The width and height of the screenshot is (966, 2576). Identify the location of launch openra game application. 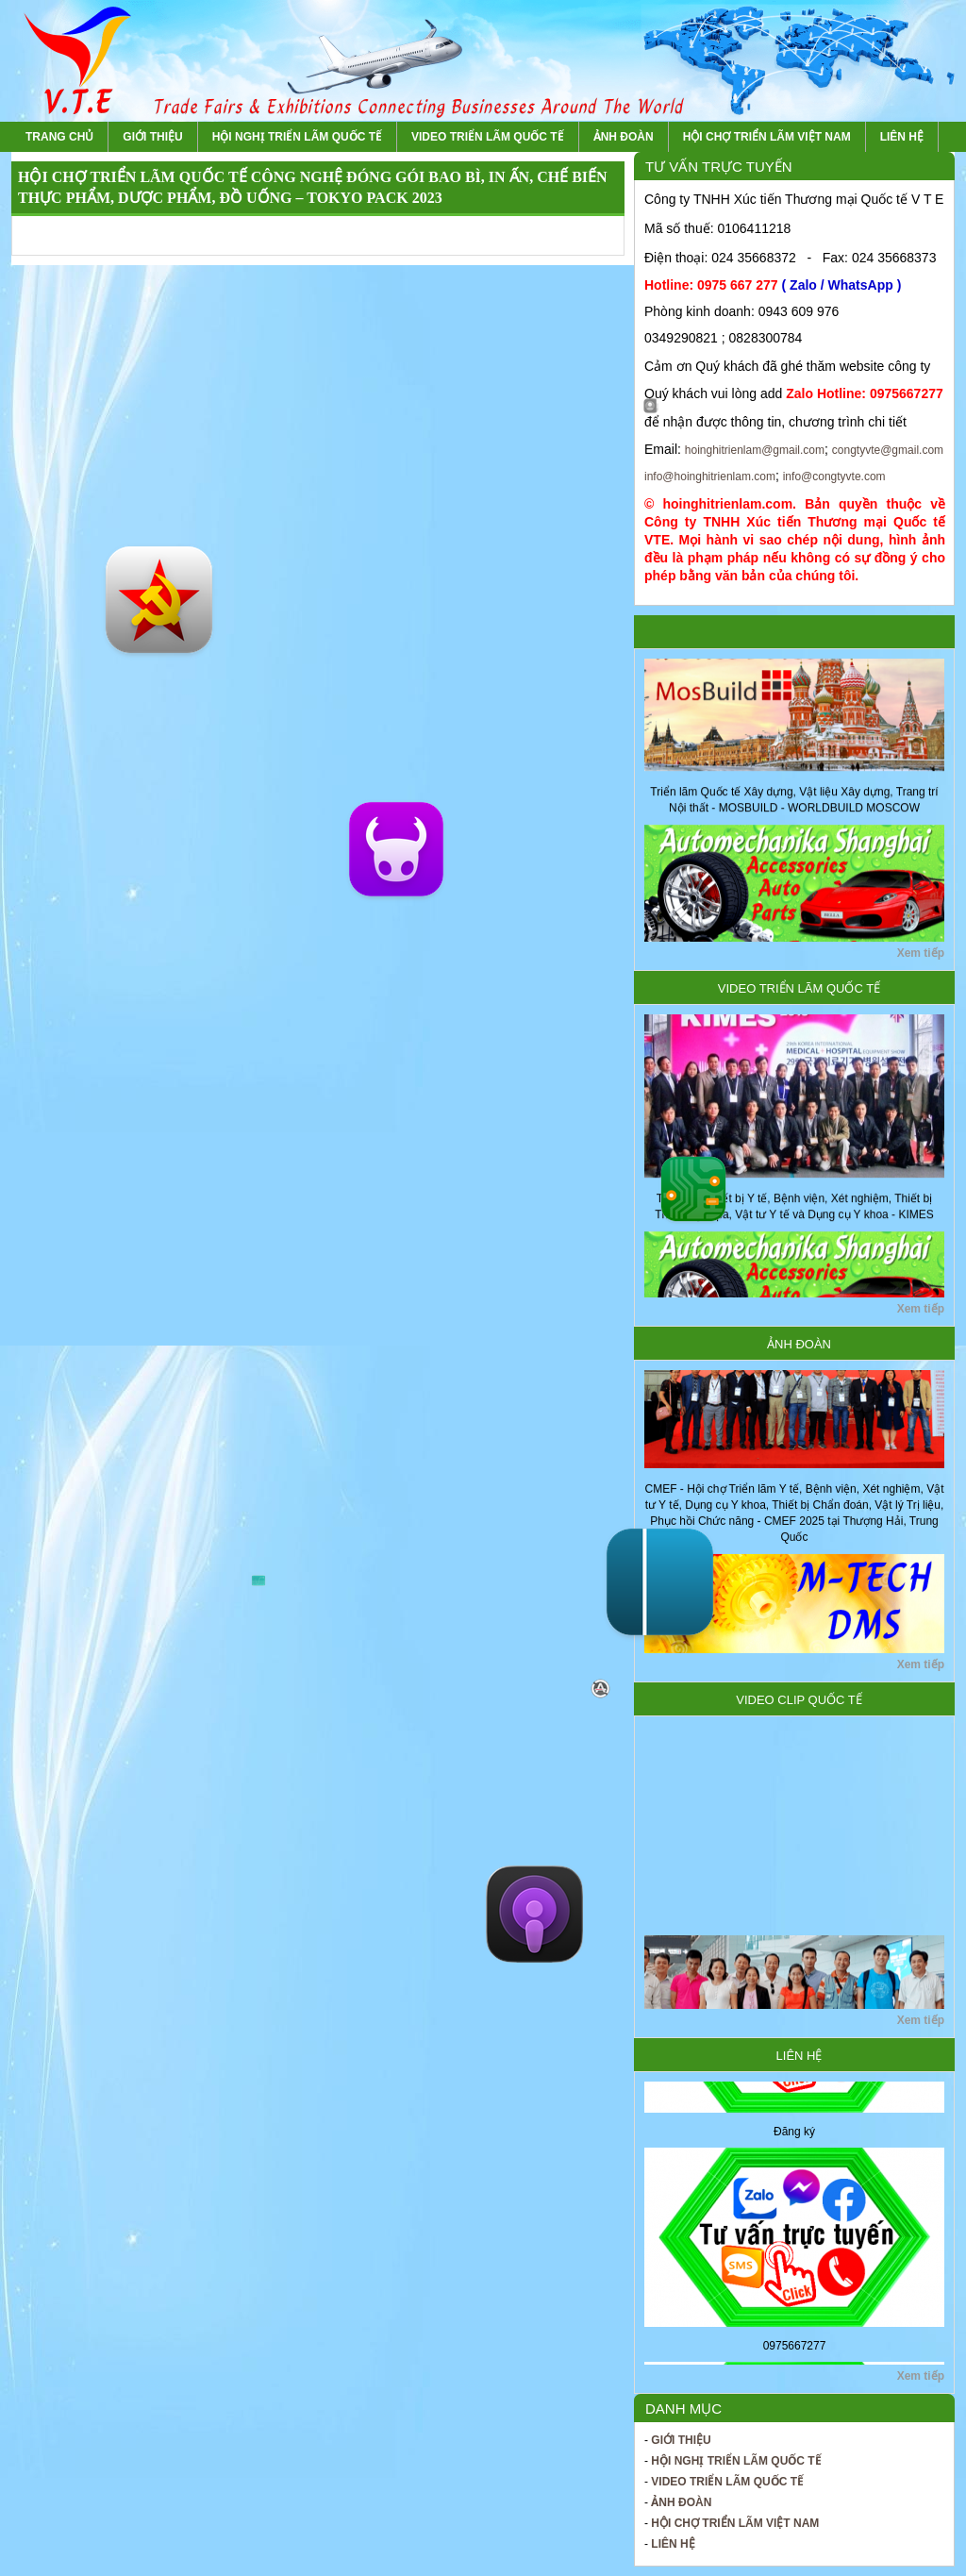
(158, 599).